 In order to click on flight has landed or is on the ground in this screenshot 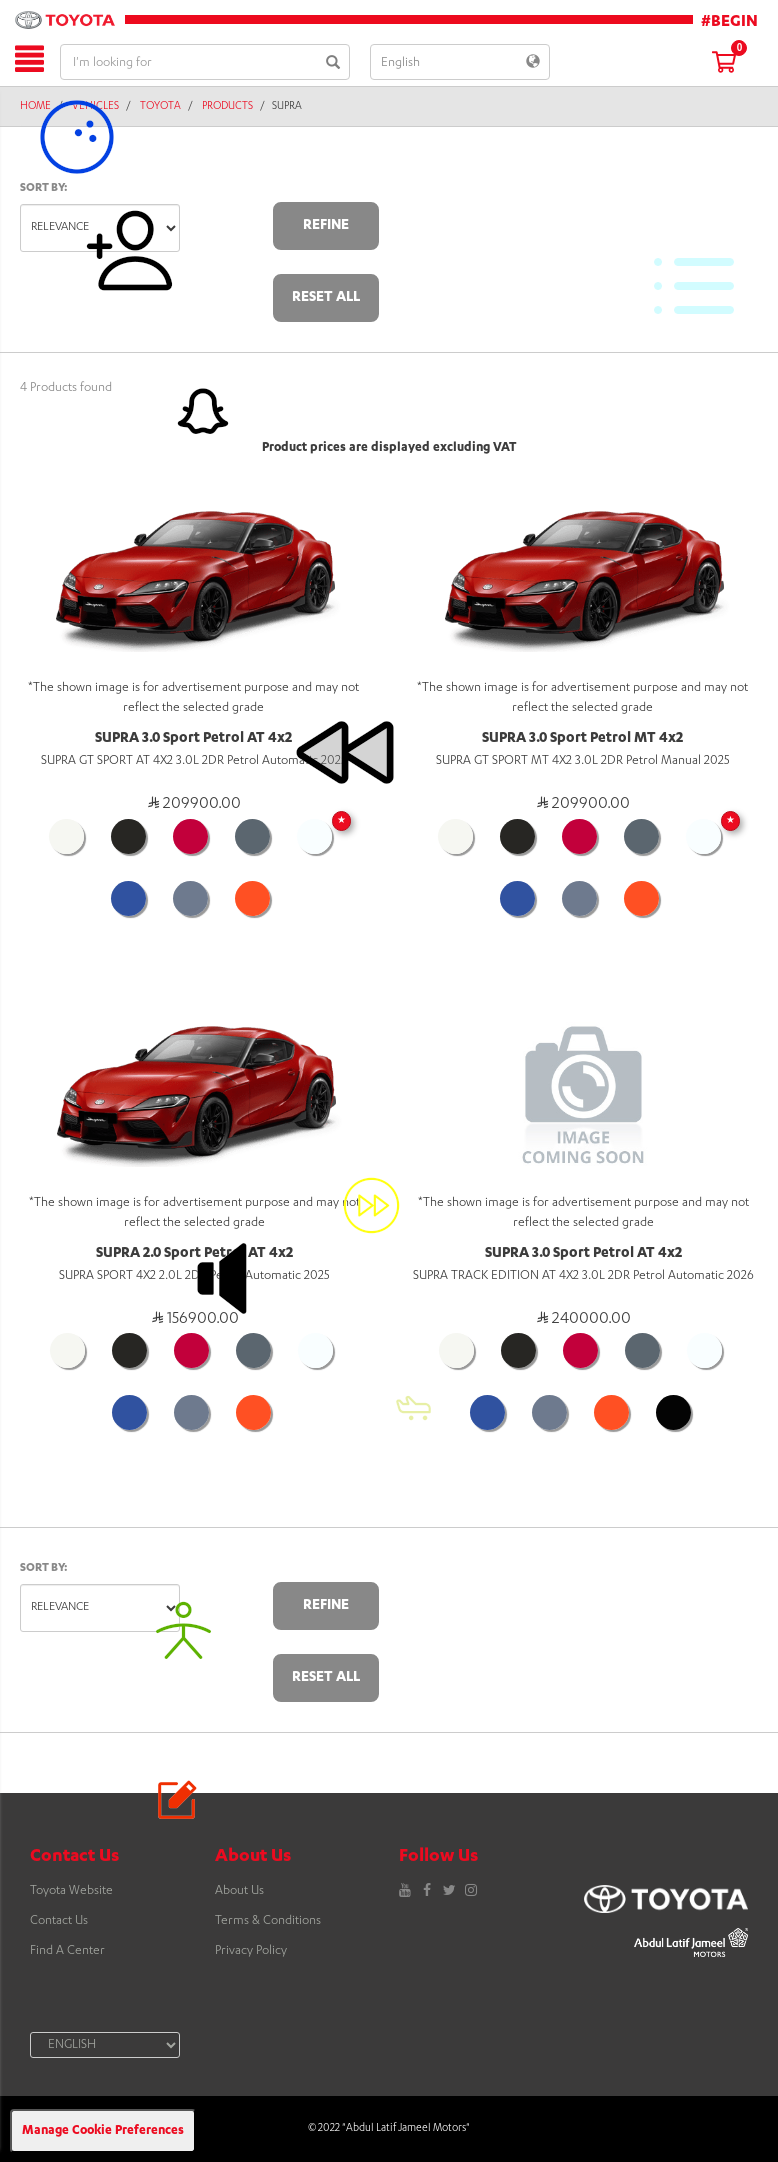, I will do `click(413, 1407)`.